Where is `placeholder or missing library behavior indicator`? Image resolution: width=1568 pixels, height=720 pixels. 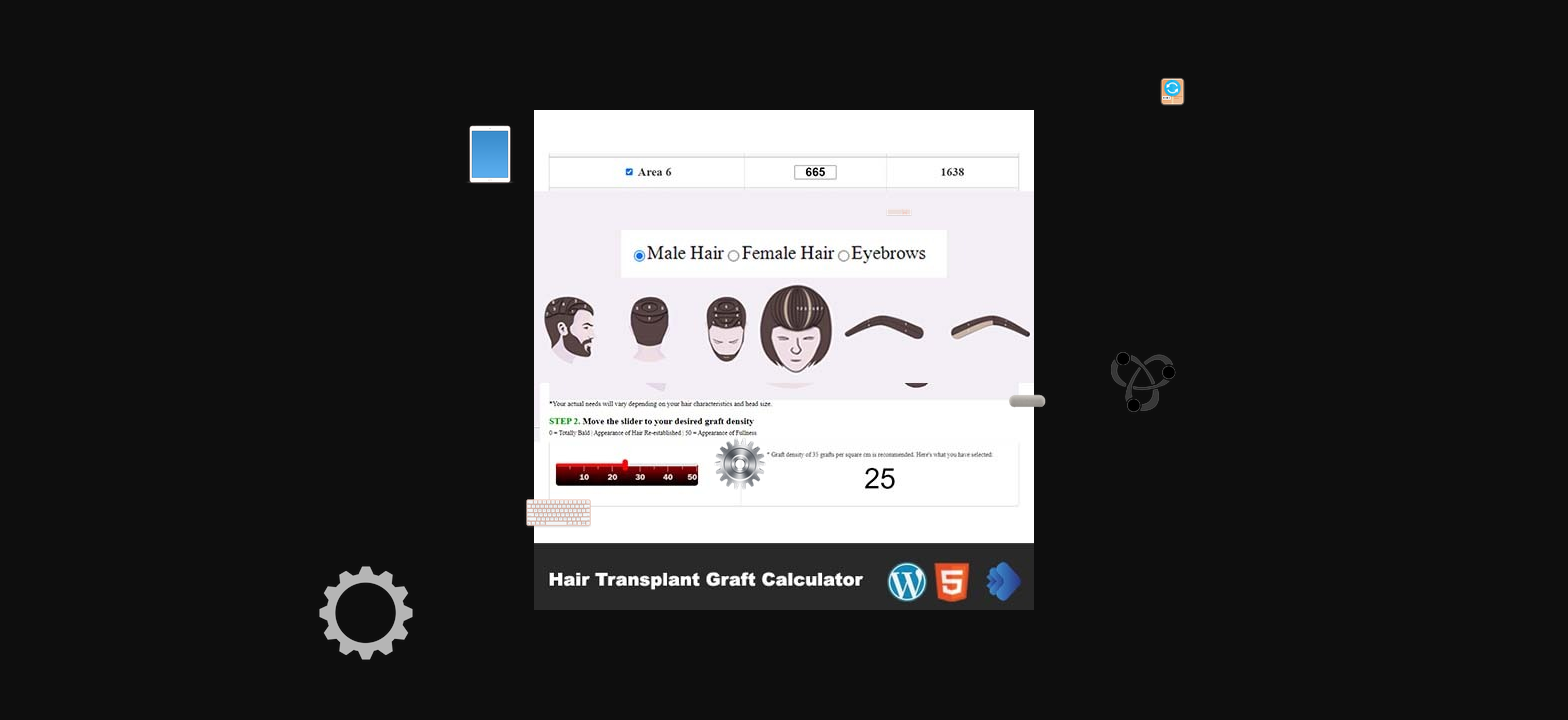
placeholder or missing library behavior indicator is located at coordinates (366, 613).